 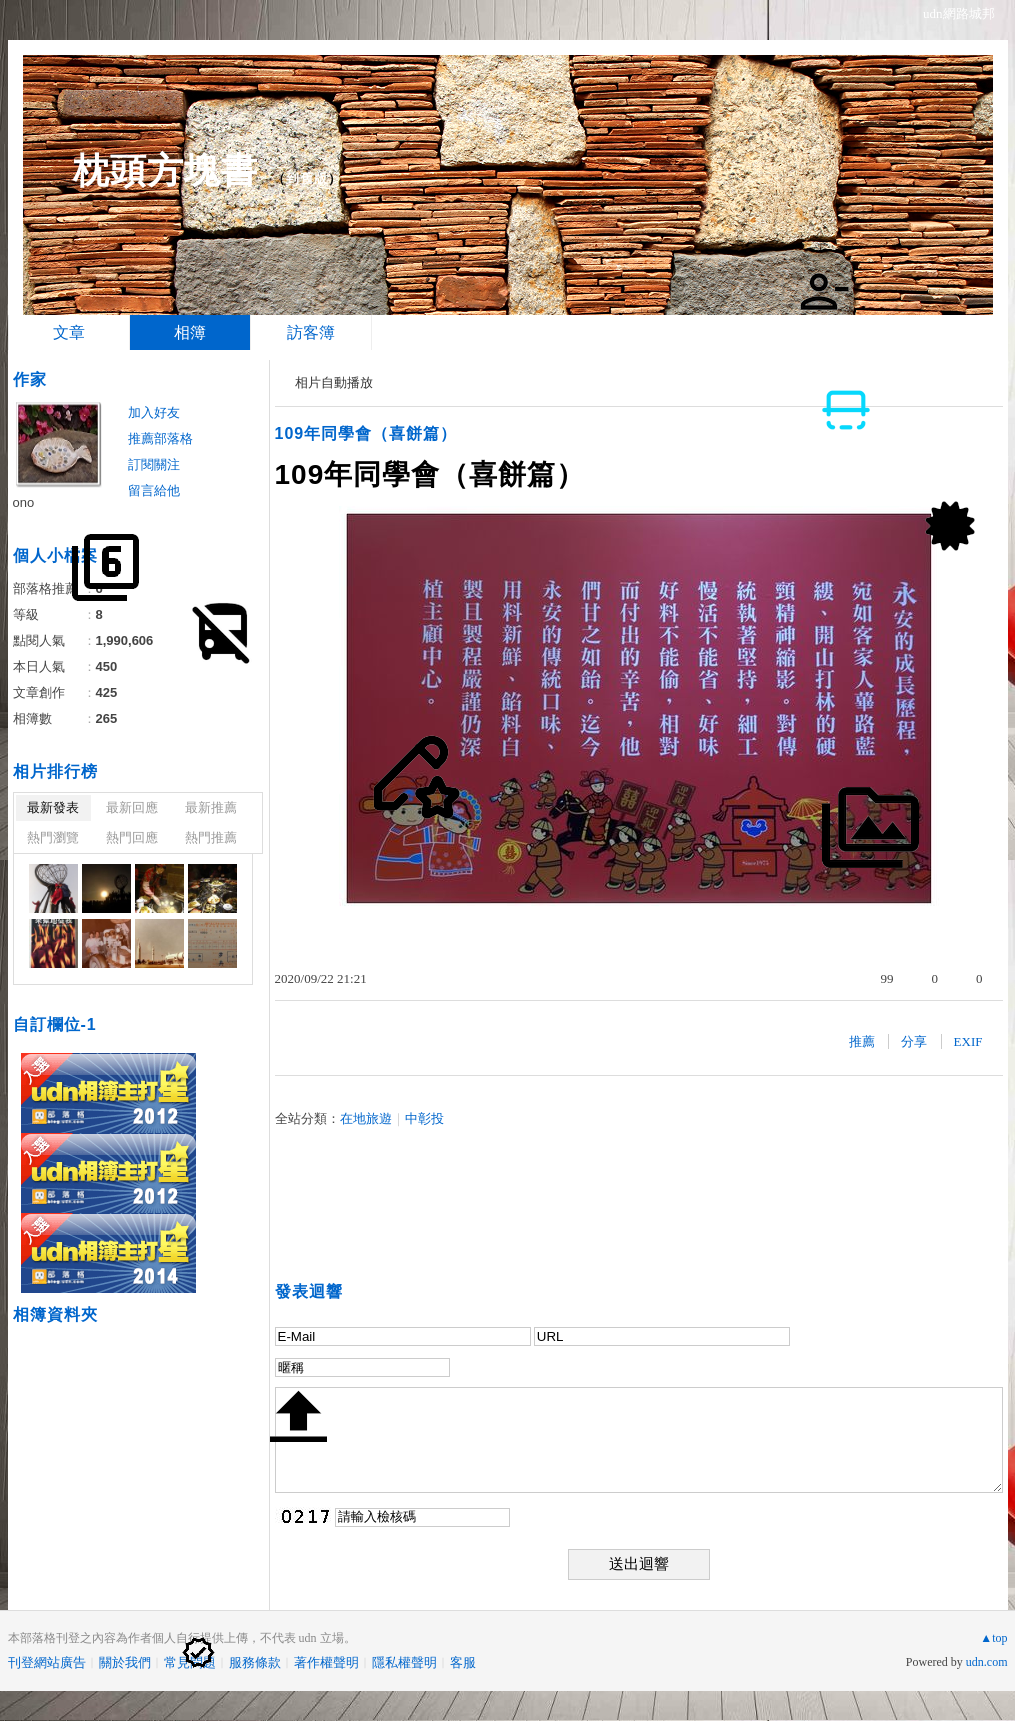 What do you see at coordinates (198, 1652) in the screenshot?
I see `indicates a verified account or profile` at bounding box center [198, 1652].